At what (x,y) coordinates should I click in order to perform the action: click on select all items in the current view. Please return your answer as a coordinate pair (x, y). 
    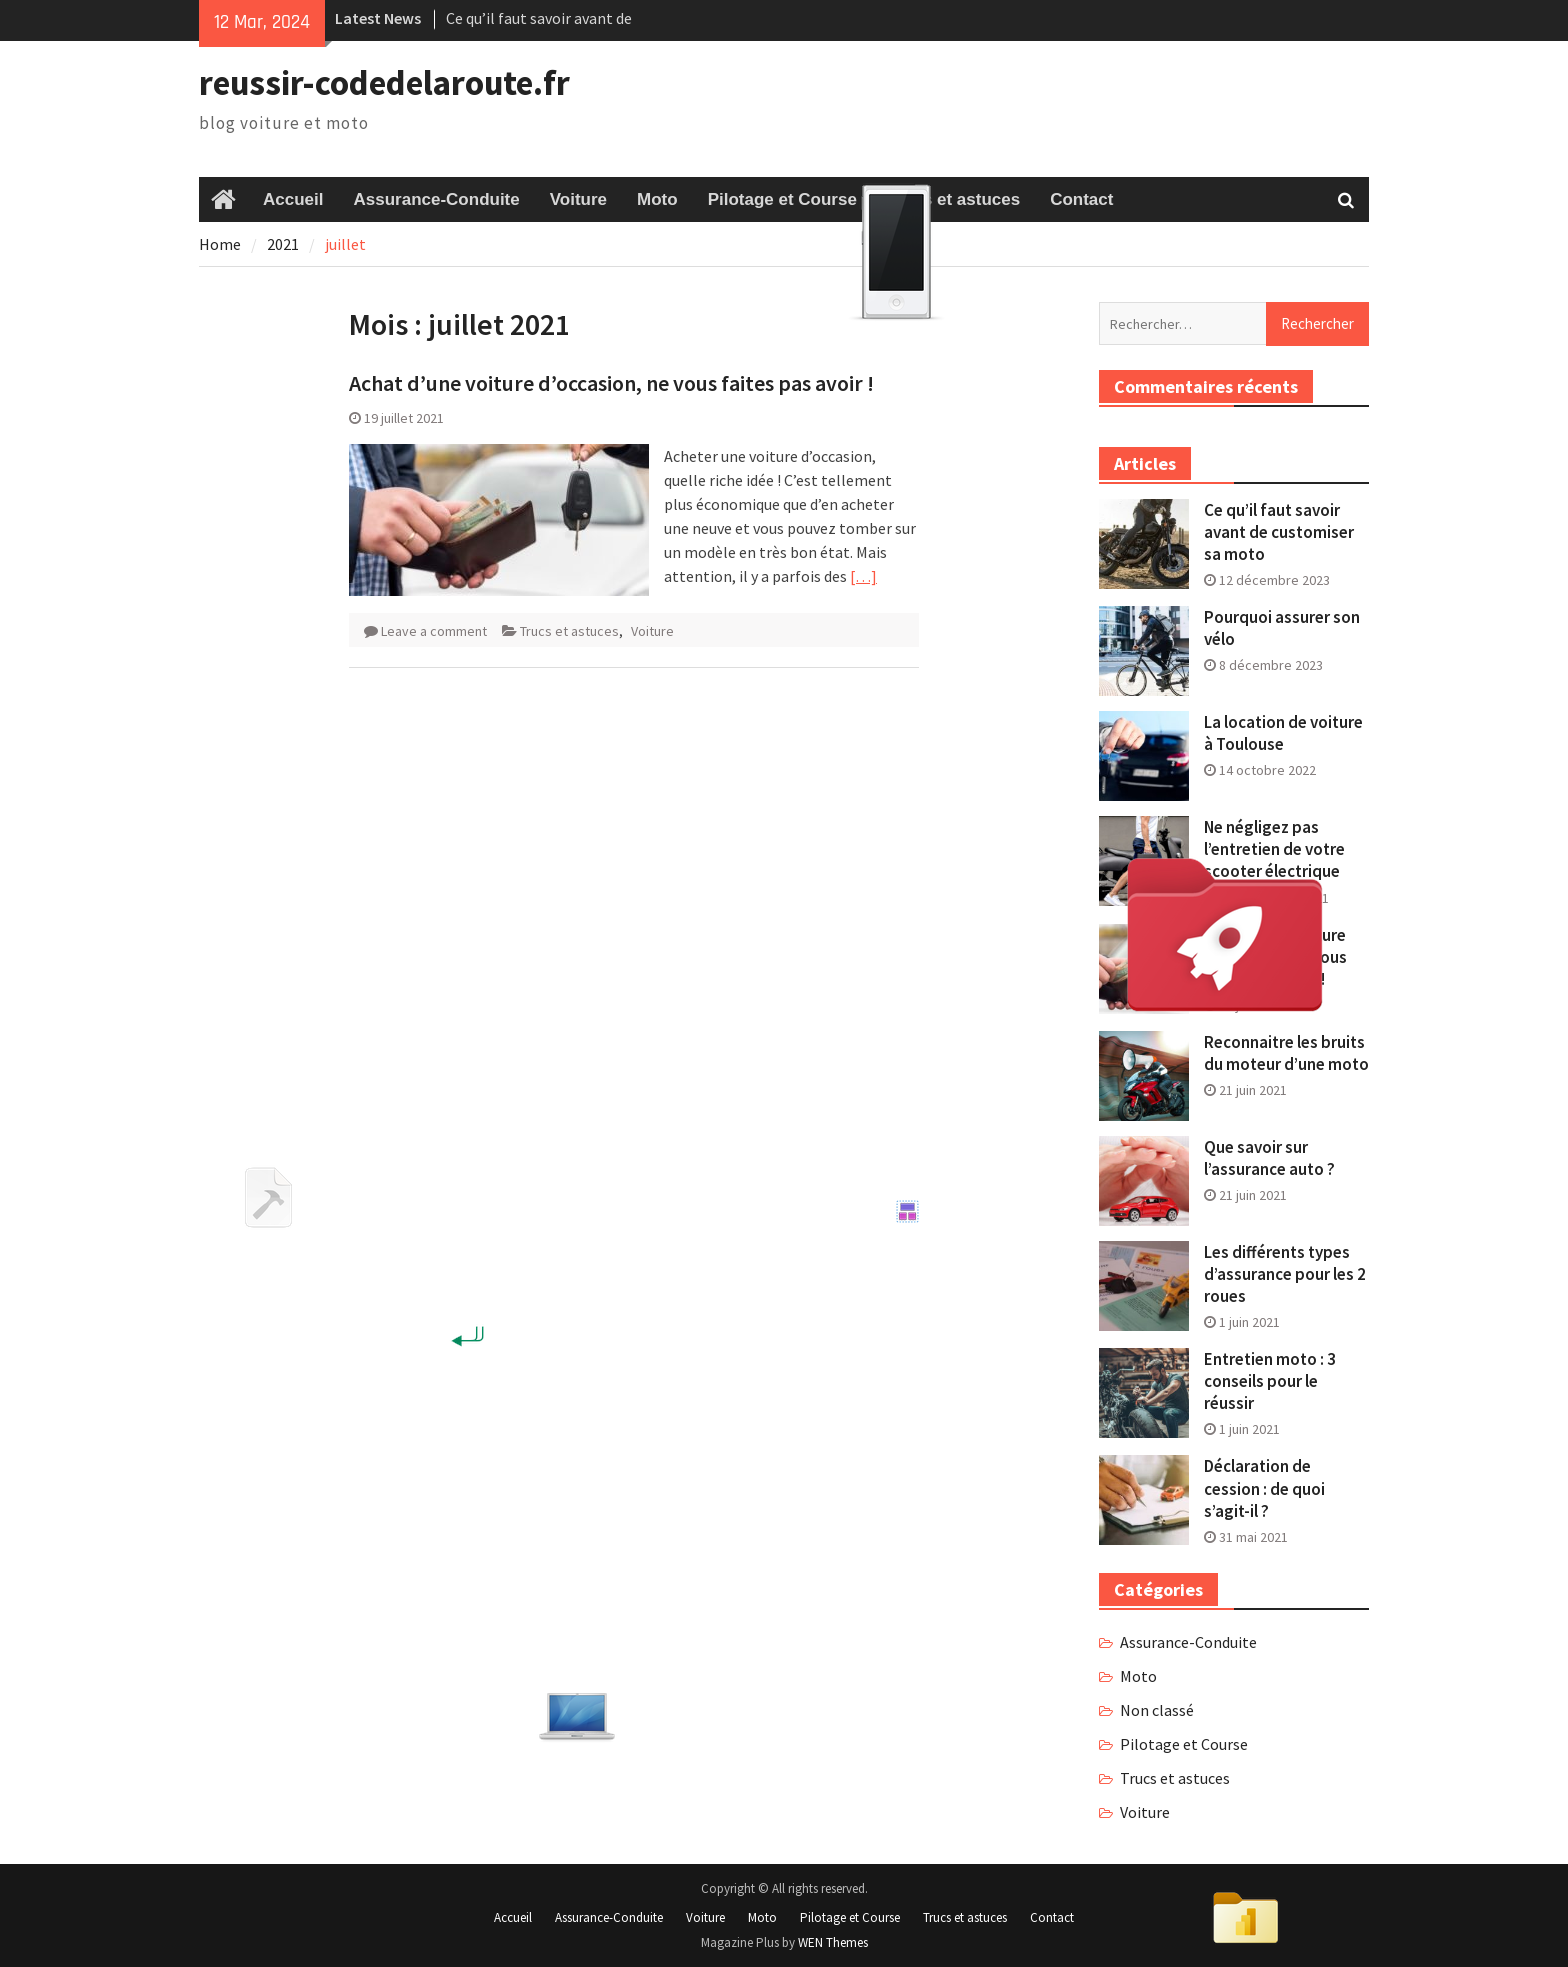
    Looking at the image, I should click on (907, 1211).